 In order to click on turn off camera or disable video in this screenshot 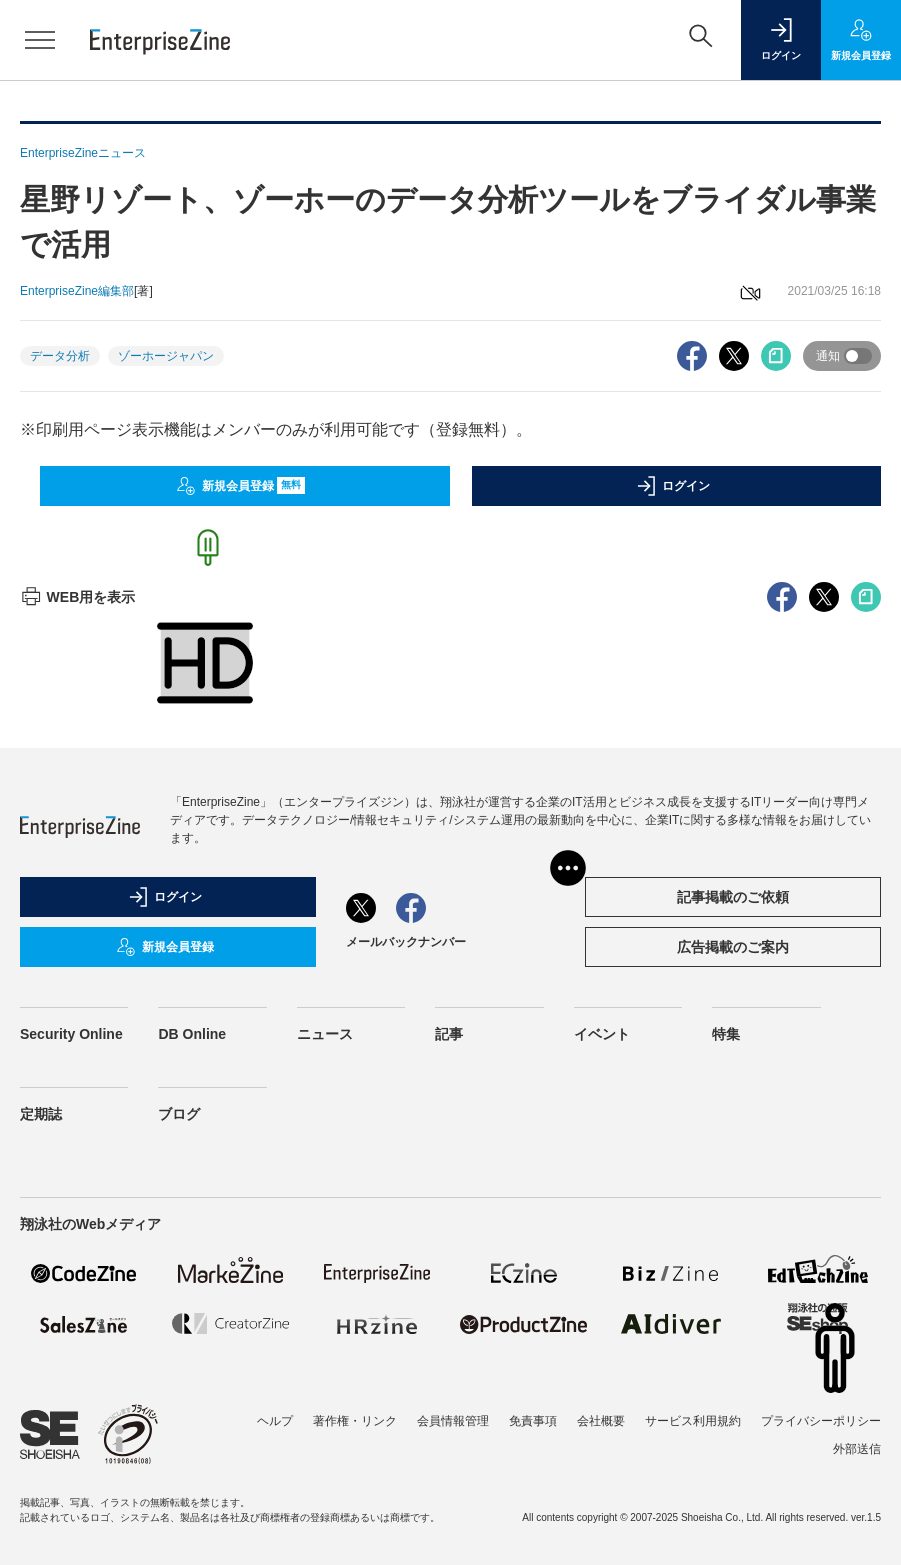, I will do `click(750, 293)`.